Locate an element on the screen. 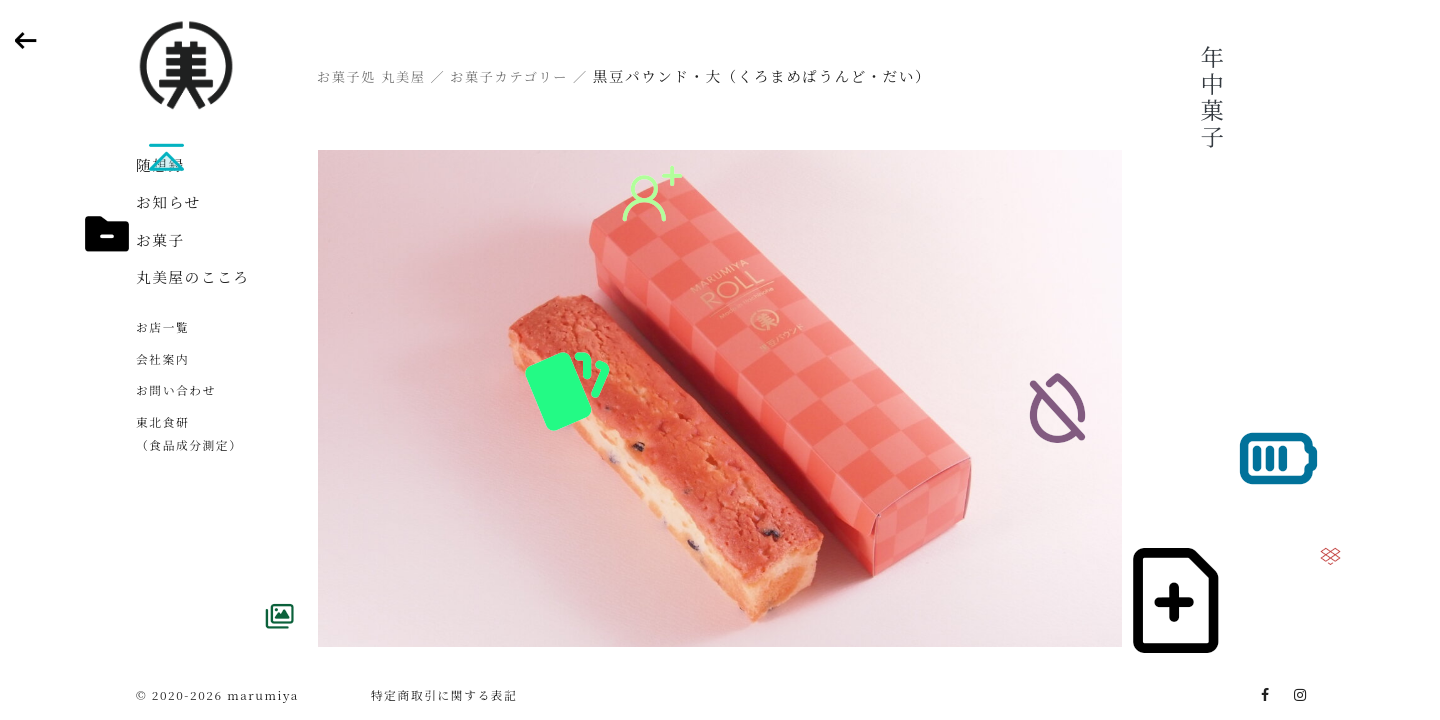 The image size is (1440, 720). add a new user or contact is located at coordinates (652, 195).